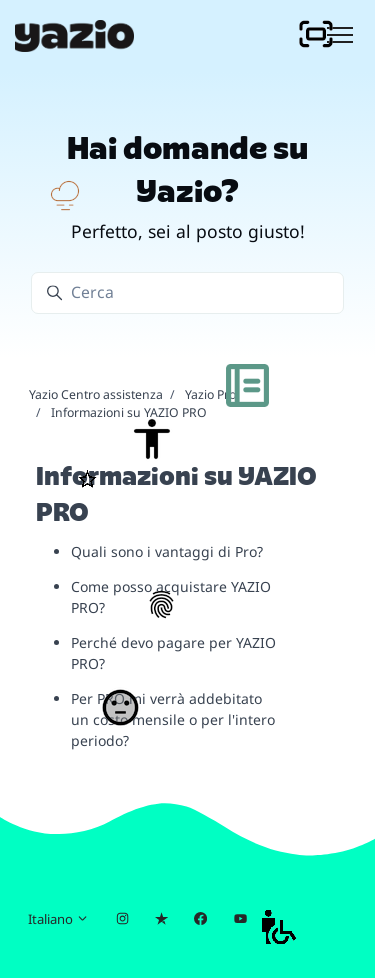  Describe the element at coordinates (278, 927) in the screenshot. I see `wheelchair accessible pickup location` at that location.